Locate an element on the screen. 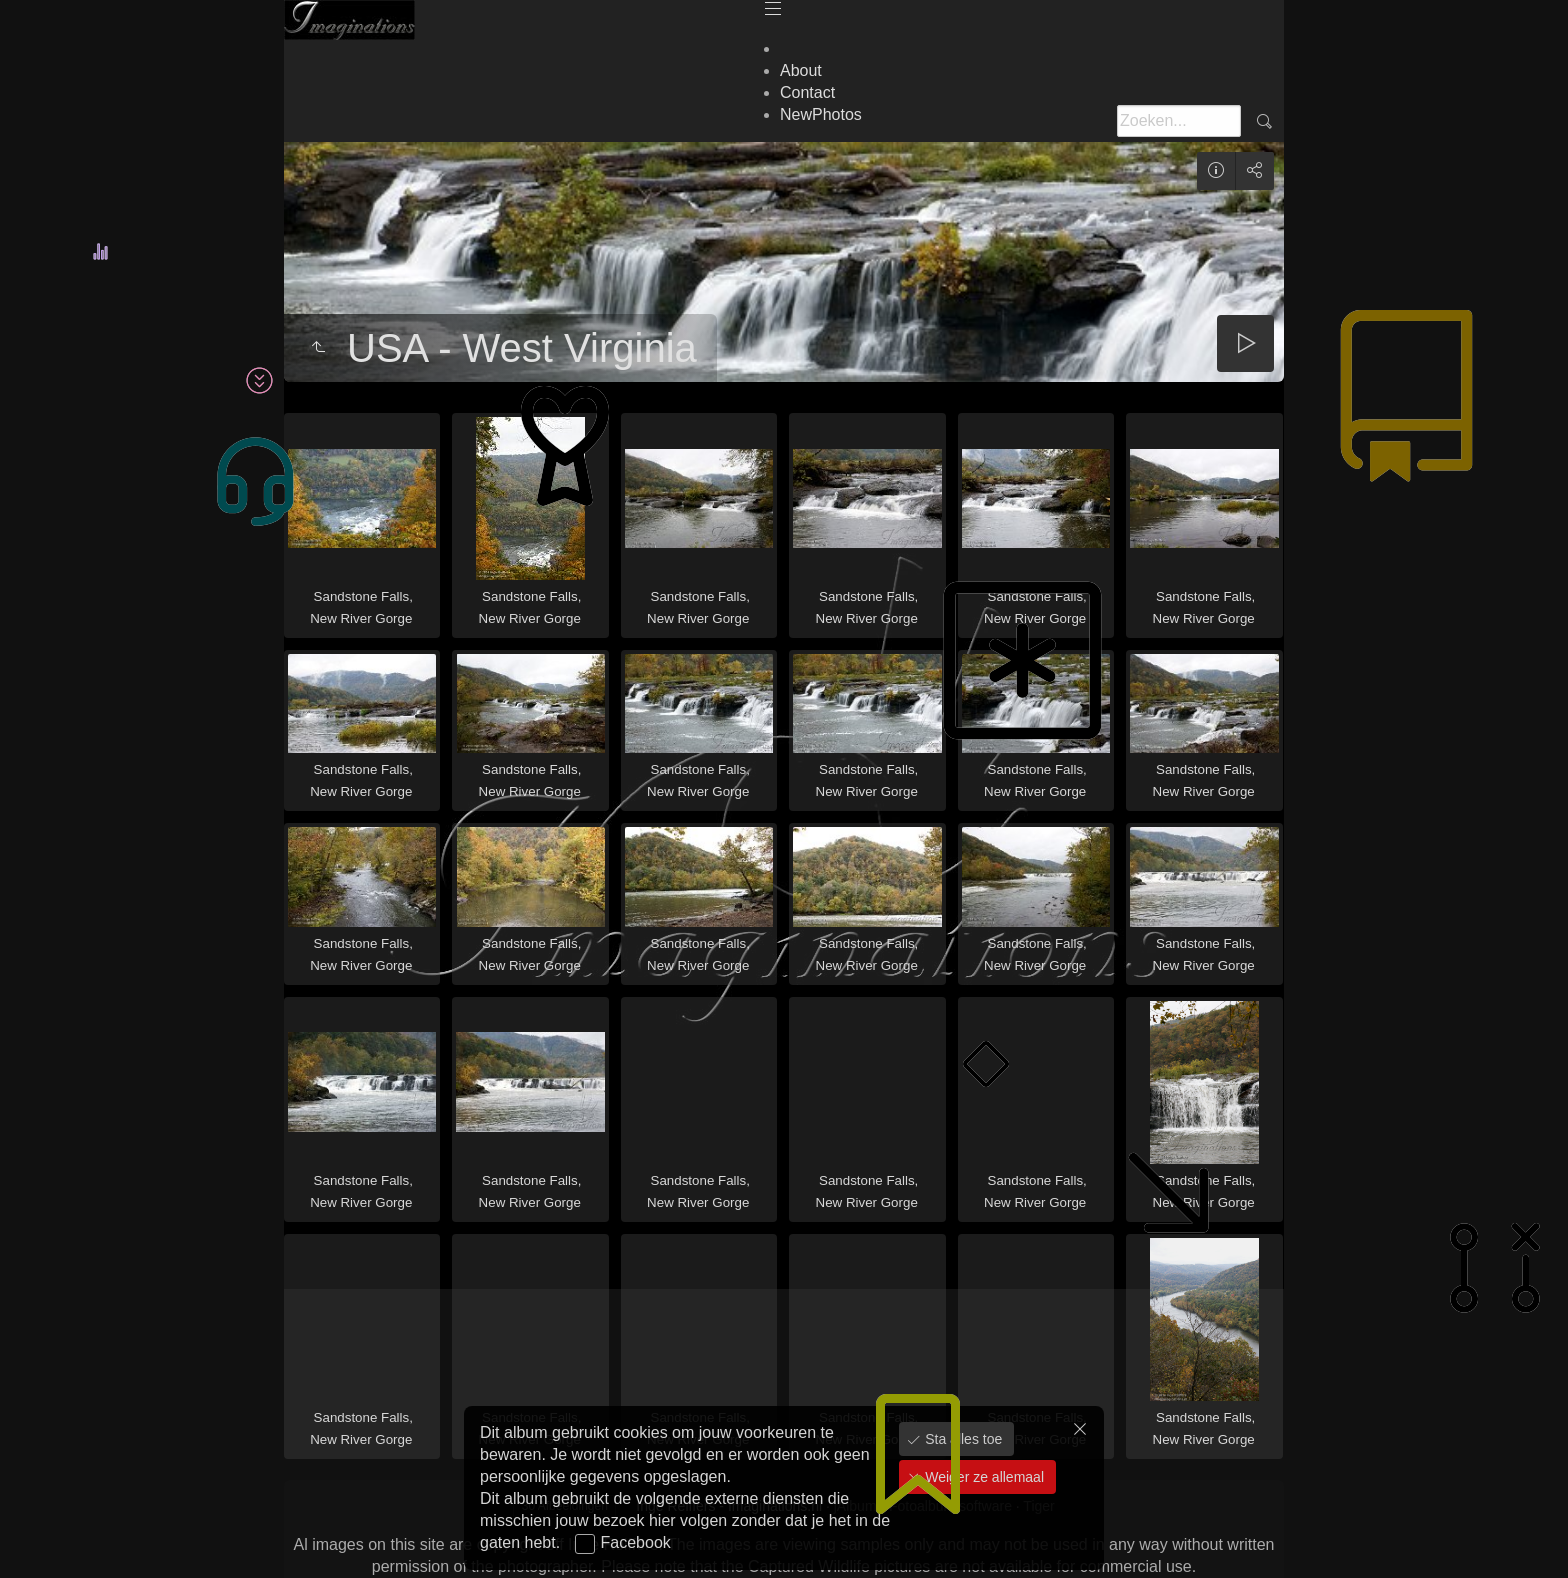  view statistics and analytics is located at coordinates (100, 251).